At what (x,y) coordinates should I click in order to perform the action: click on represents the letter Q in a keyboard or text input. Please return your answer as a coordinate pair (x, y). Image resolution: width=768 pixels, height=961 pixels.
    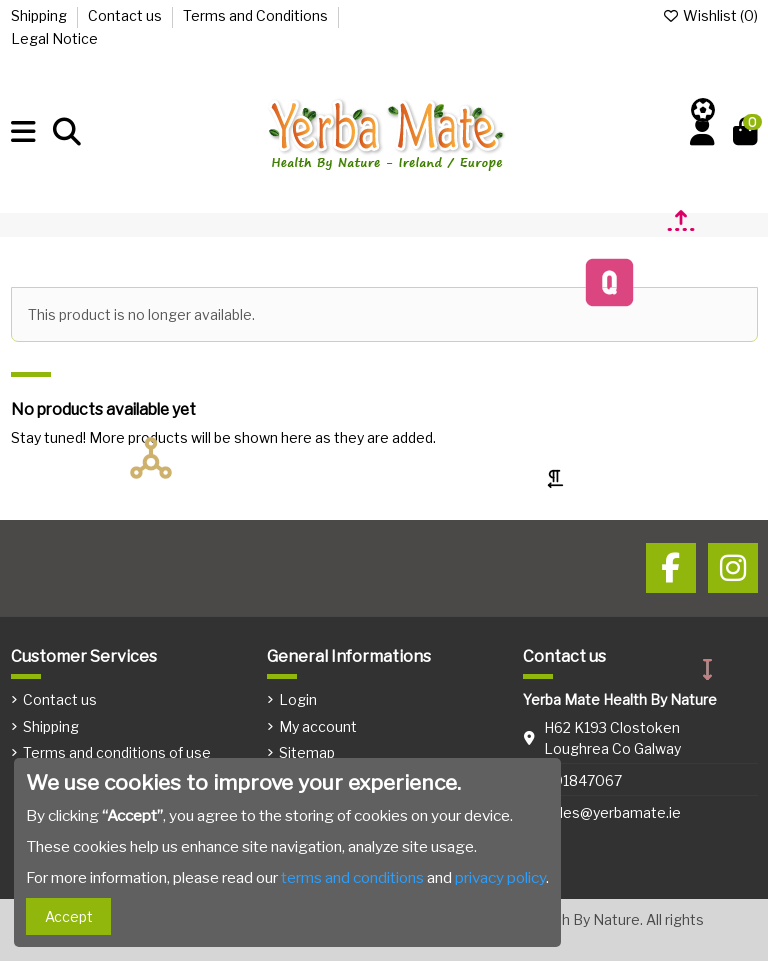
    Looking at the image, I should click on (609, 282).